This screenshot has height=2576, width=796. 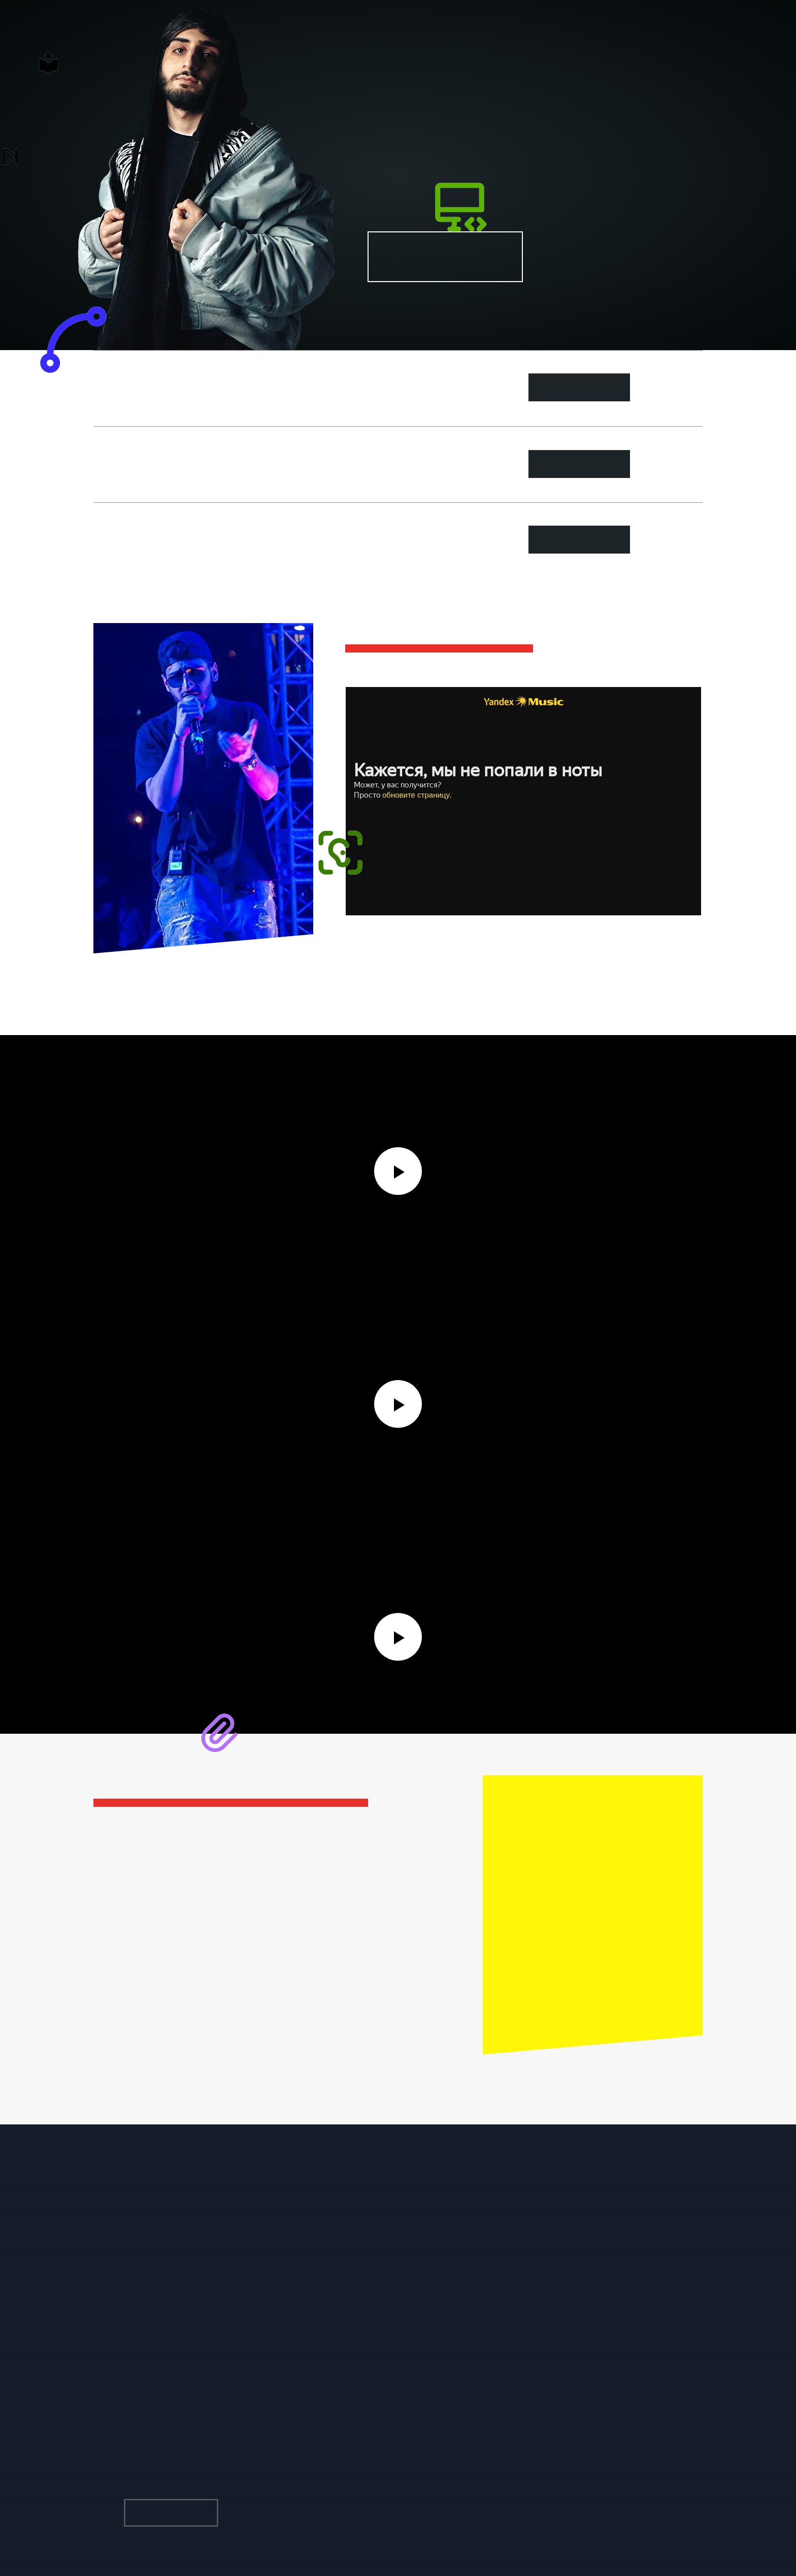 I want to click on scan or identify using ear biometrics, so click(x=340, y=852).